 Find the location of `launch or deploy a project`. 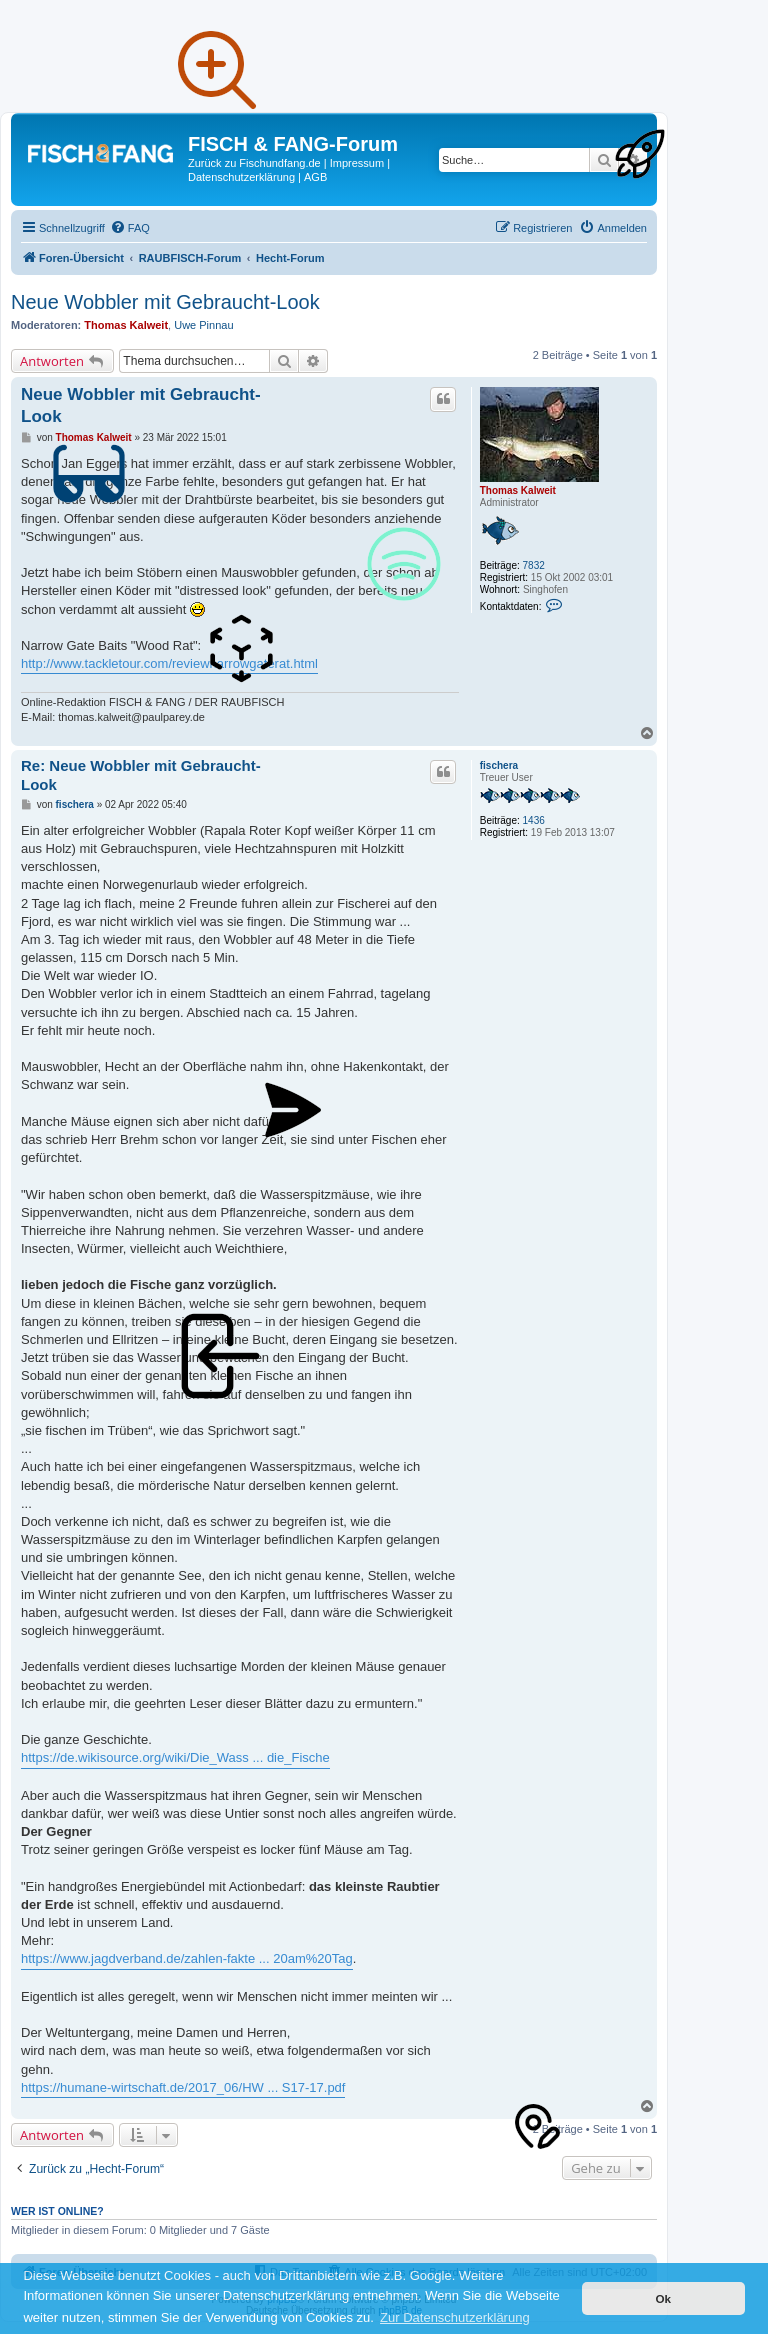

launch or deploy a project is located at coordinates (640, 154).